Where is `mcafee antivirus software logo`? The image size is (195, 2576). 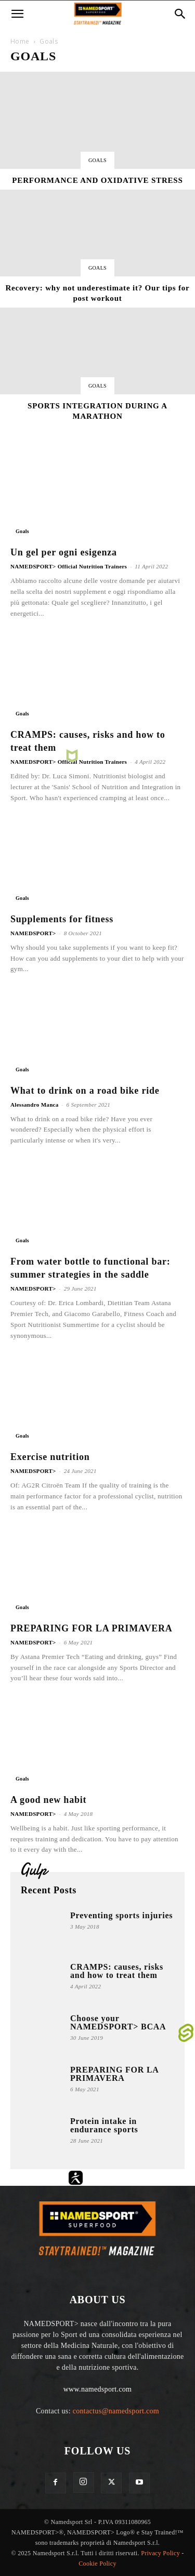
mcafee antivirus software logo is located at coordinates (72, 755).